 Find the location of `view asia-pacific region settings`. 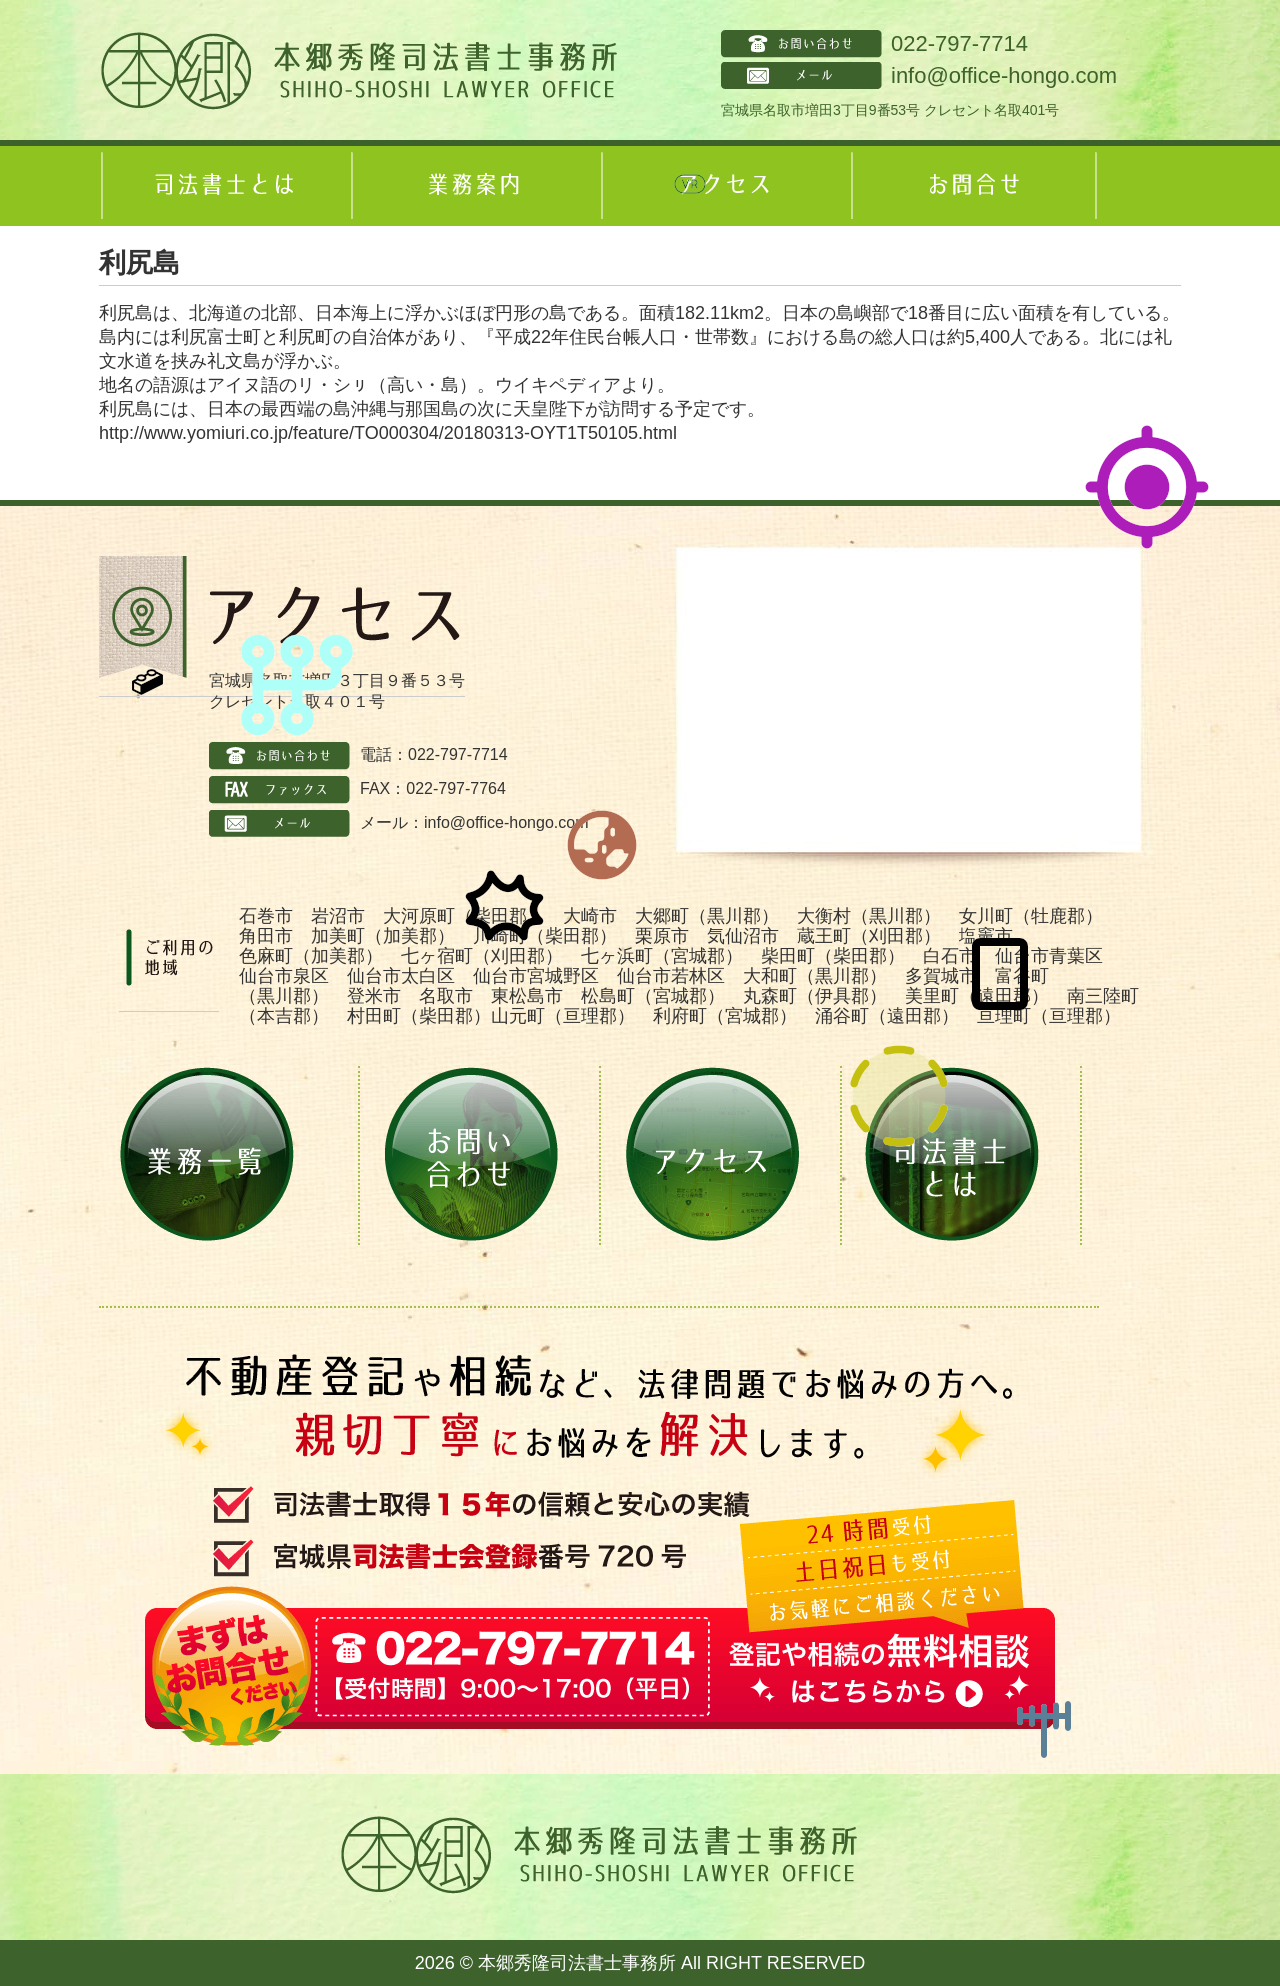

view asia-pacific region settings is located at coordinates (602, 845).